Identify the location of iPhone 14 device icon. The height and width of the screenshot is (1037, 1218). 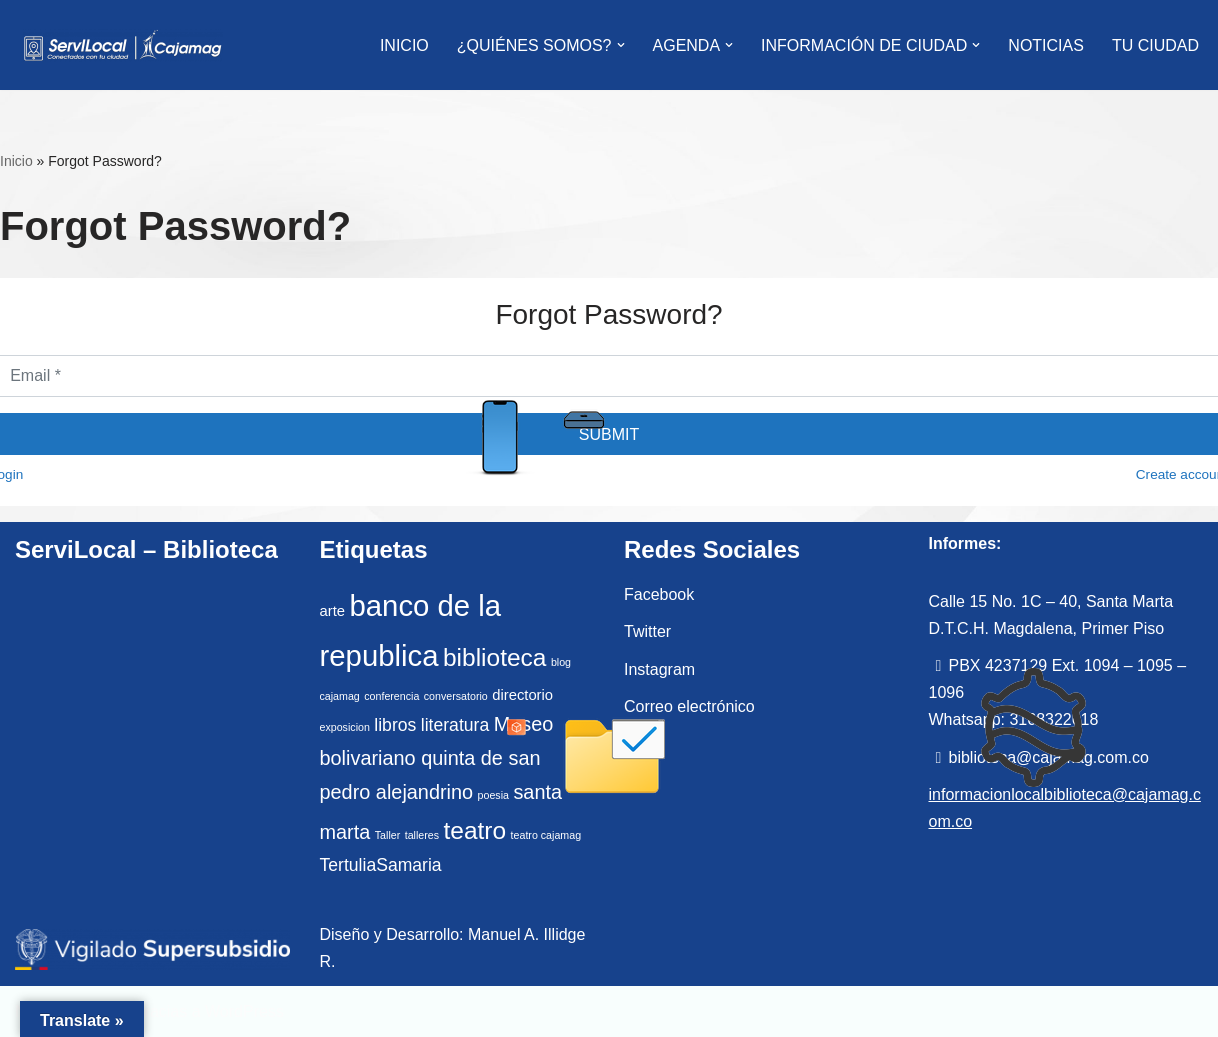
(500, 438).